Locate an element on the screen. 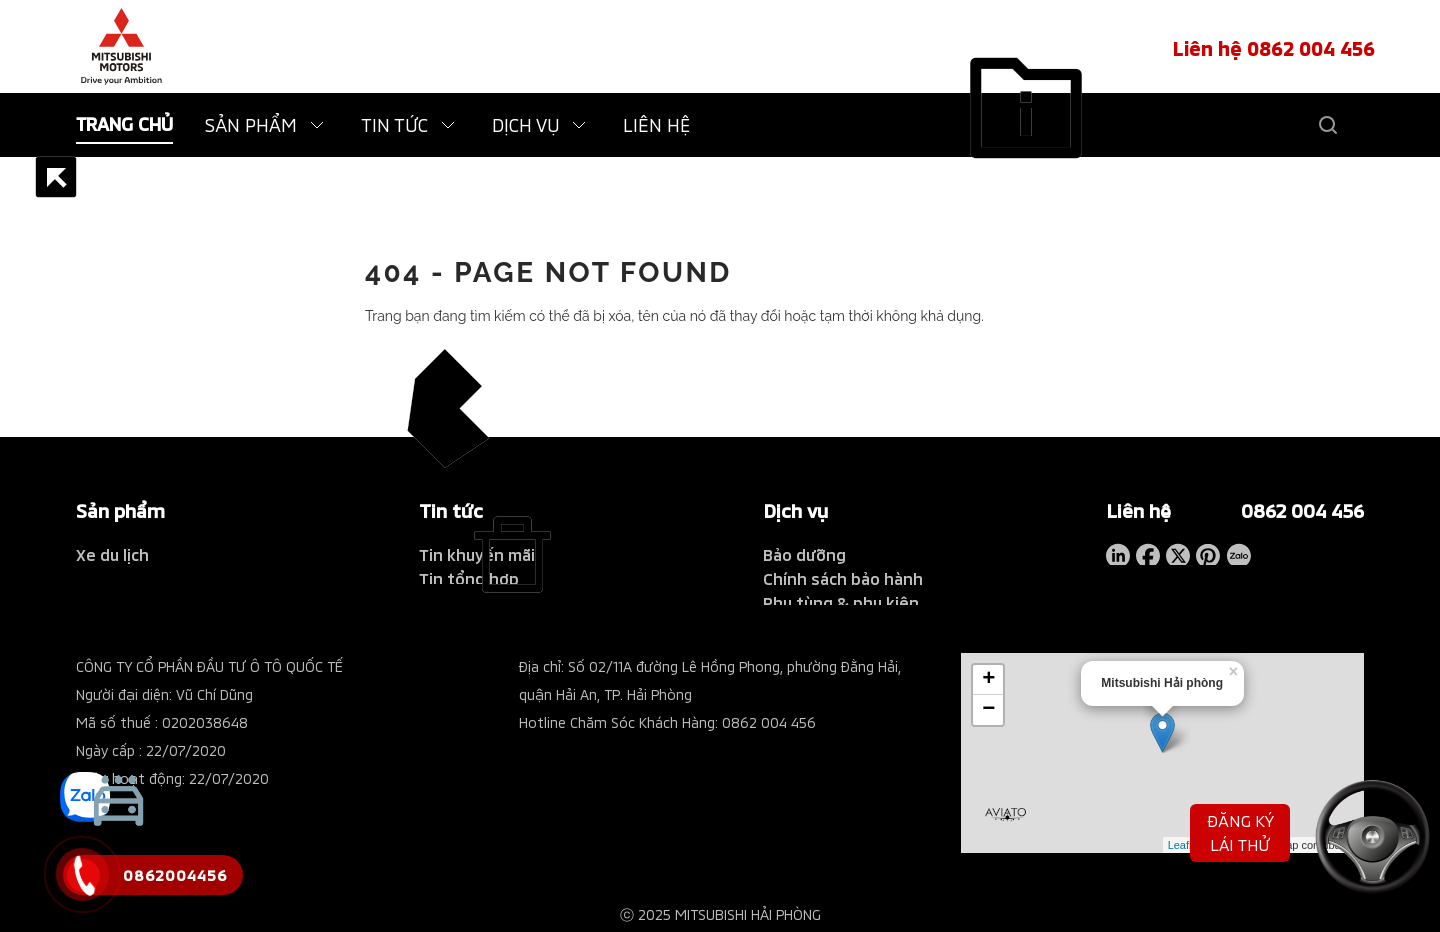  navigate back to previous section is located at coordinates (56, 177).